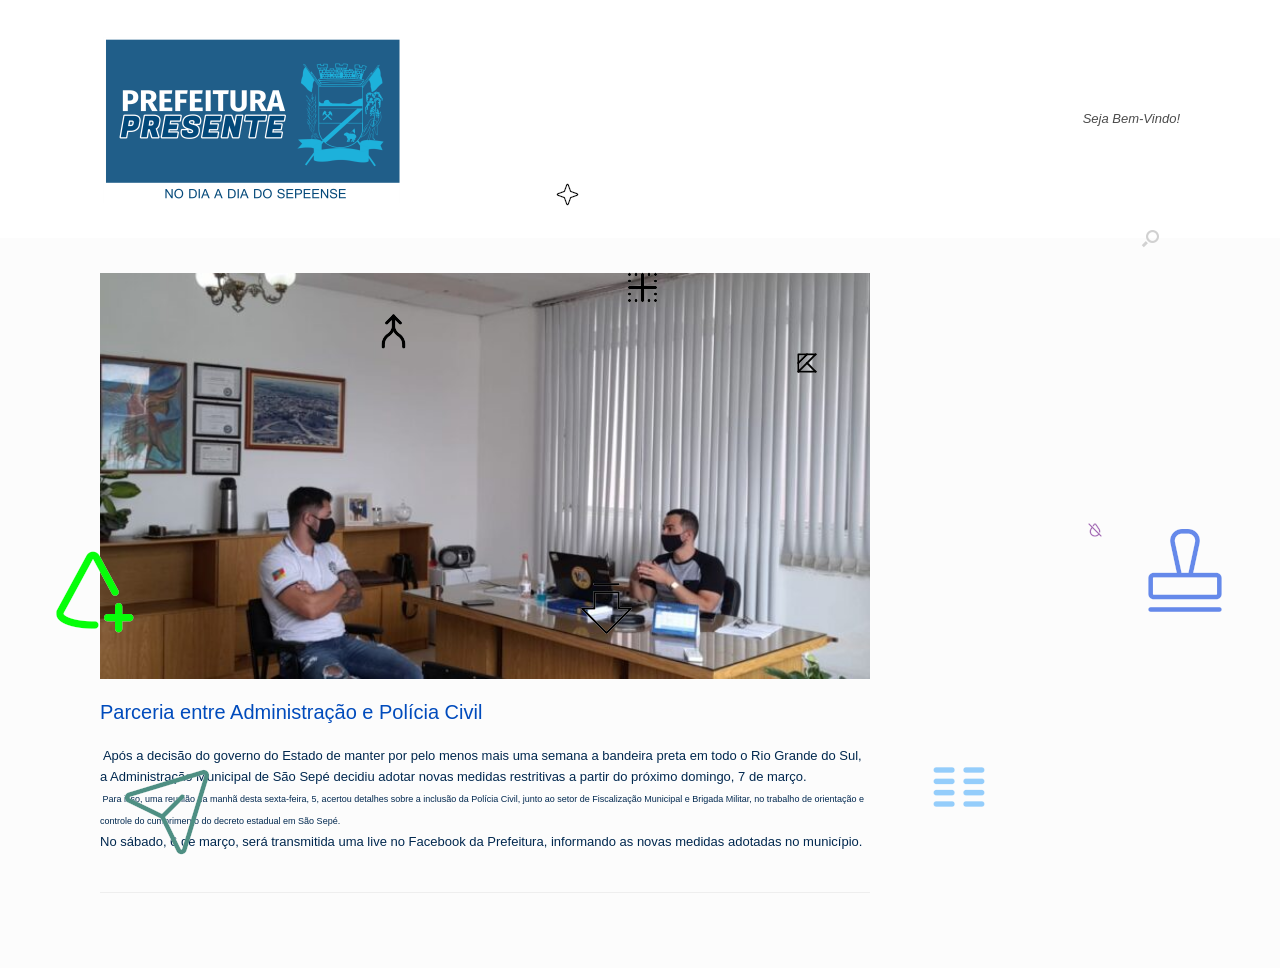 The height and width of the screenshot is (968, 1280). Describe the element at coordinates (959, 787) in the screenshot. I see `switch to column view layout` at that location.